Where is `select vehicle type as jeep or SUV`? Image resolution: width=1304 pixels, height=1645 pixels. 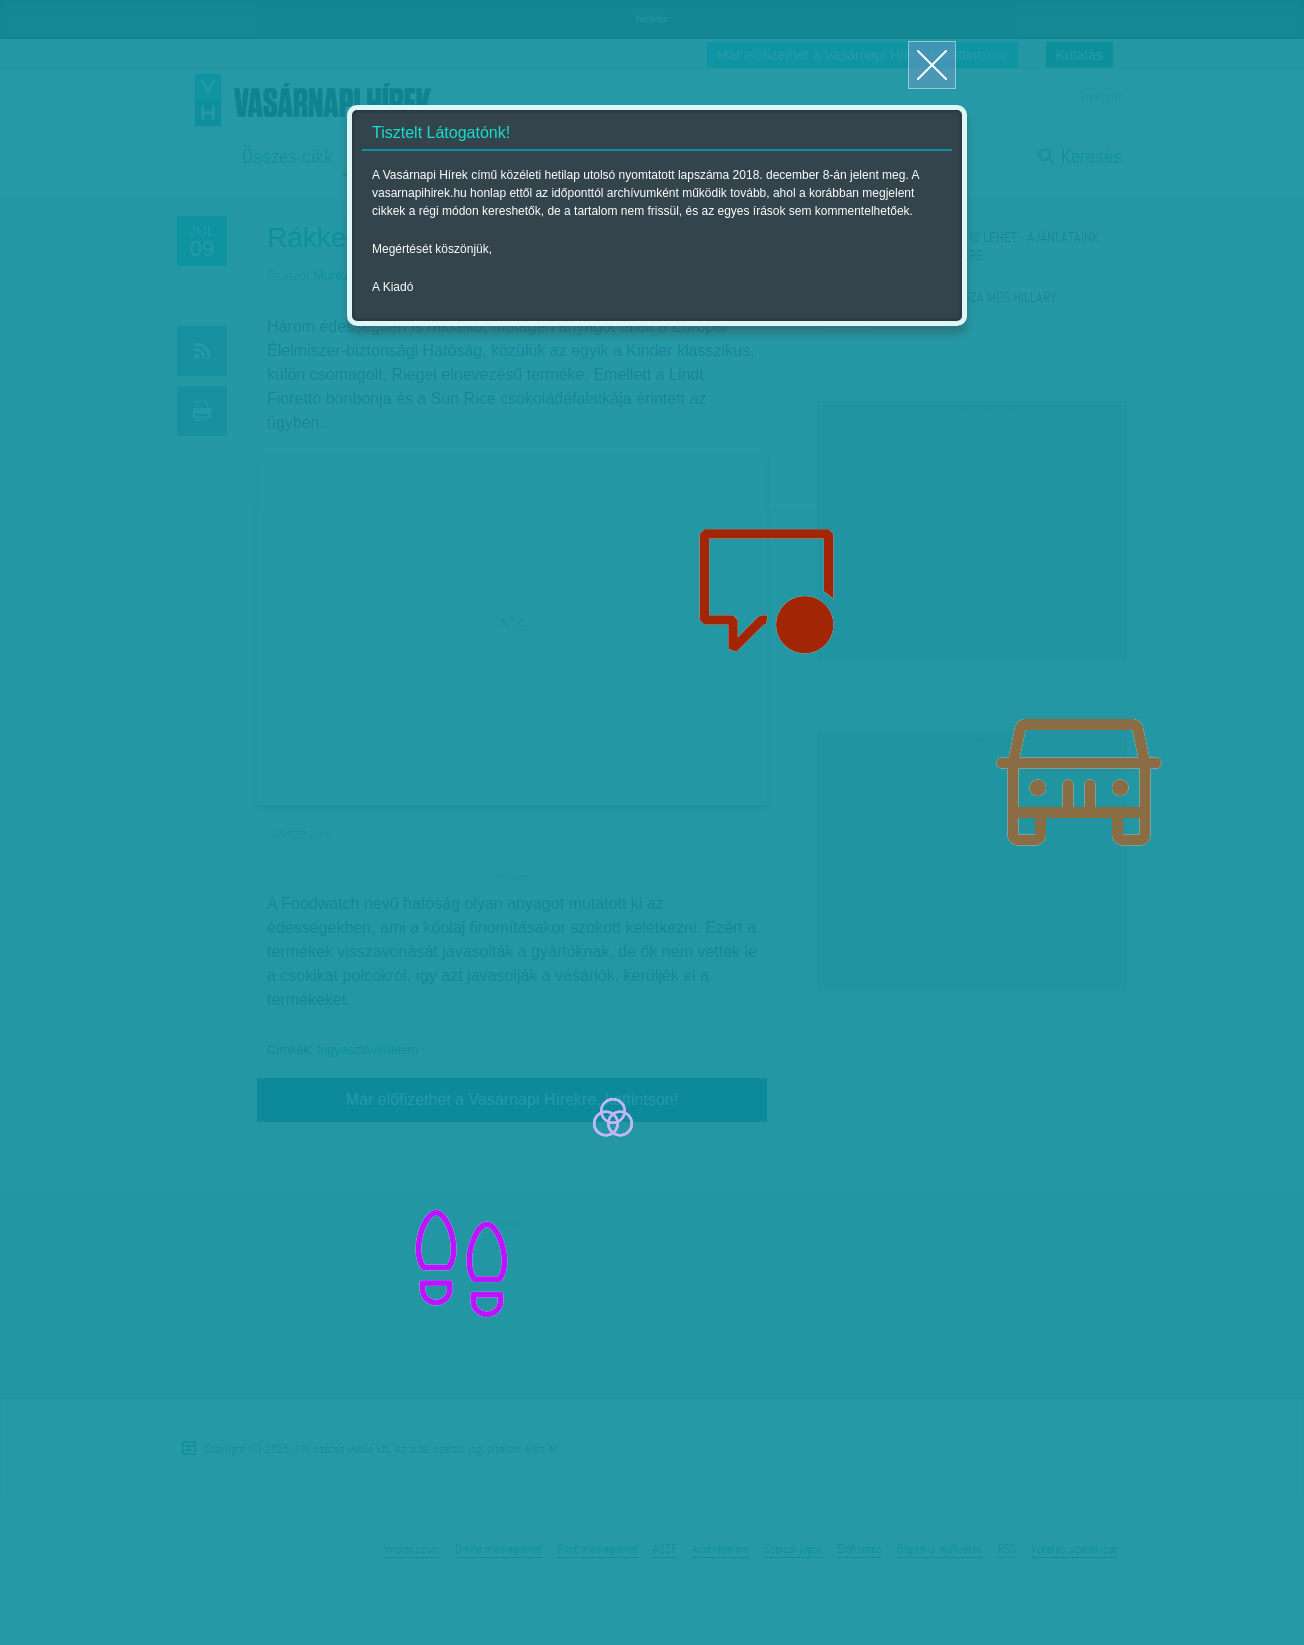 select vehicle type as jeep or SUV is located at coordinates (1079, 785).